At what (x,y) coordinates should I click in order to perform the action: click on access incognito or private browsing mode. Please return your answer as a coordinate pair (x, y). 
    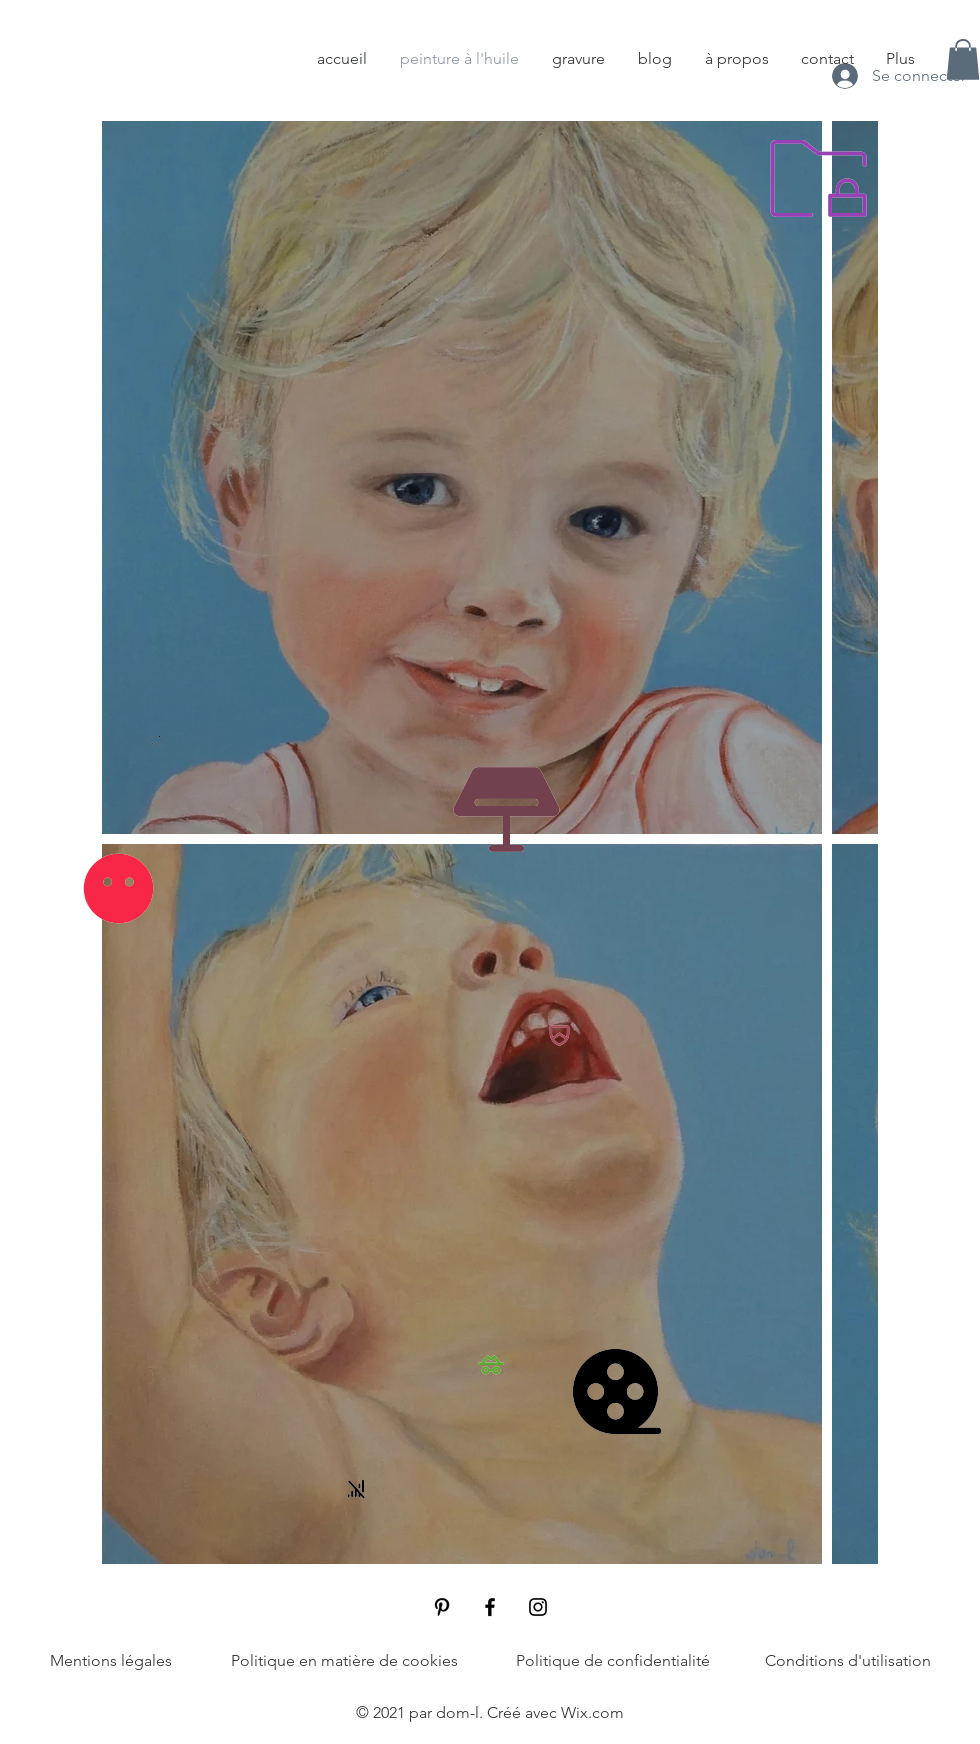
    Looking at the image, I should click on (491, 1365).